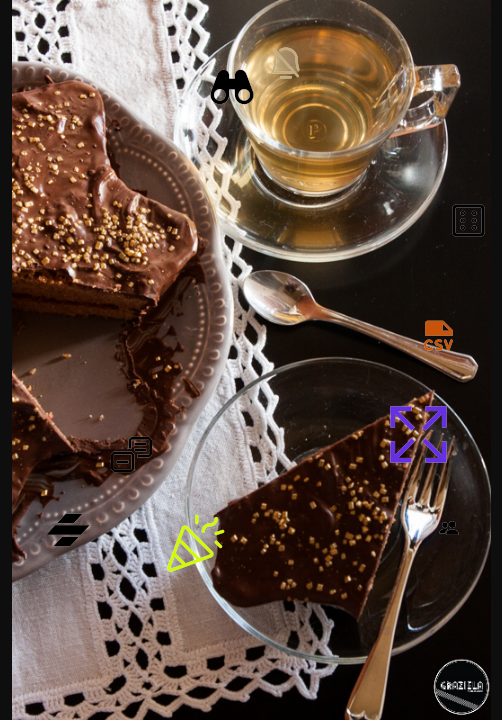  I want to click on search or explore content, so click(232, 87).